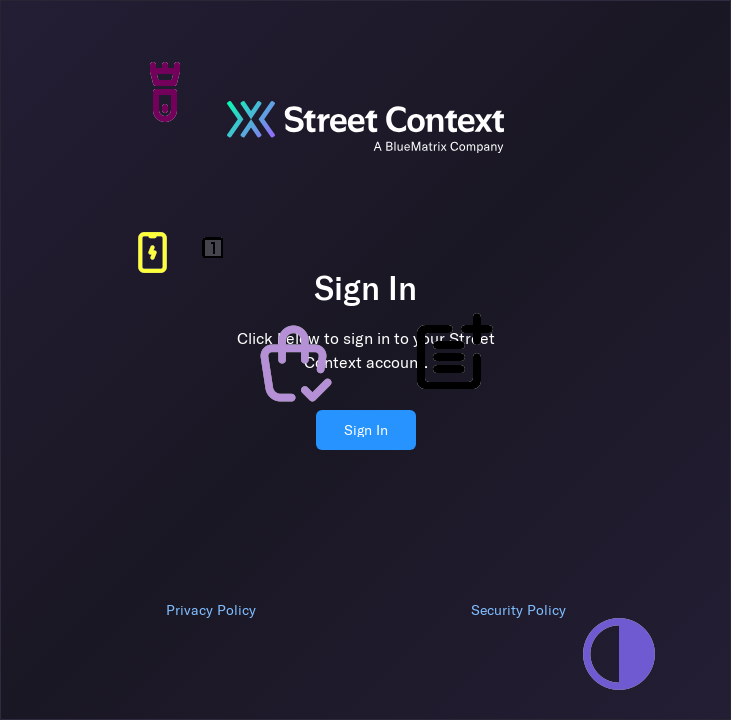  I want to click on adjust display contrast settings, so click(619, 654).